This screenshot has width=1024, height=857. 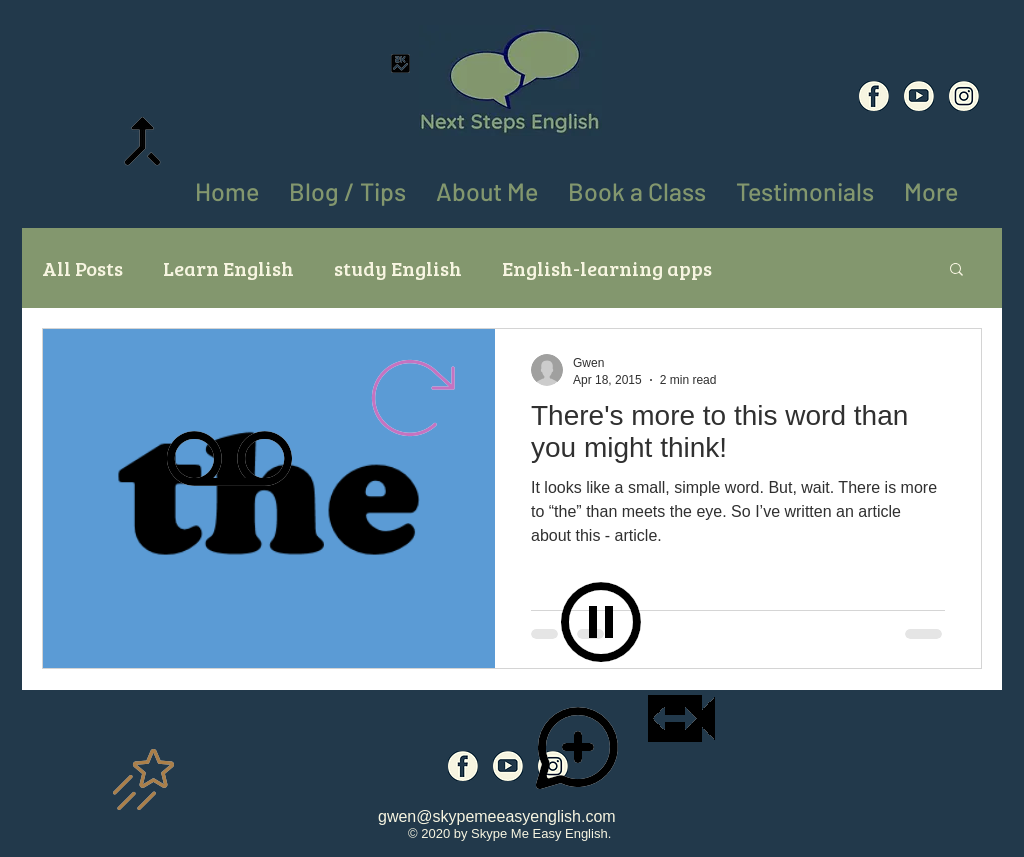 I want to click on switch between front and rear camera during video recording, so click(x=681, y=718).